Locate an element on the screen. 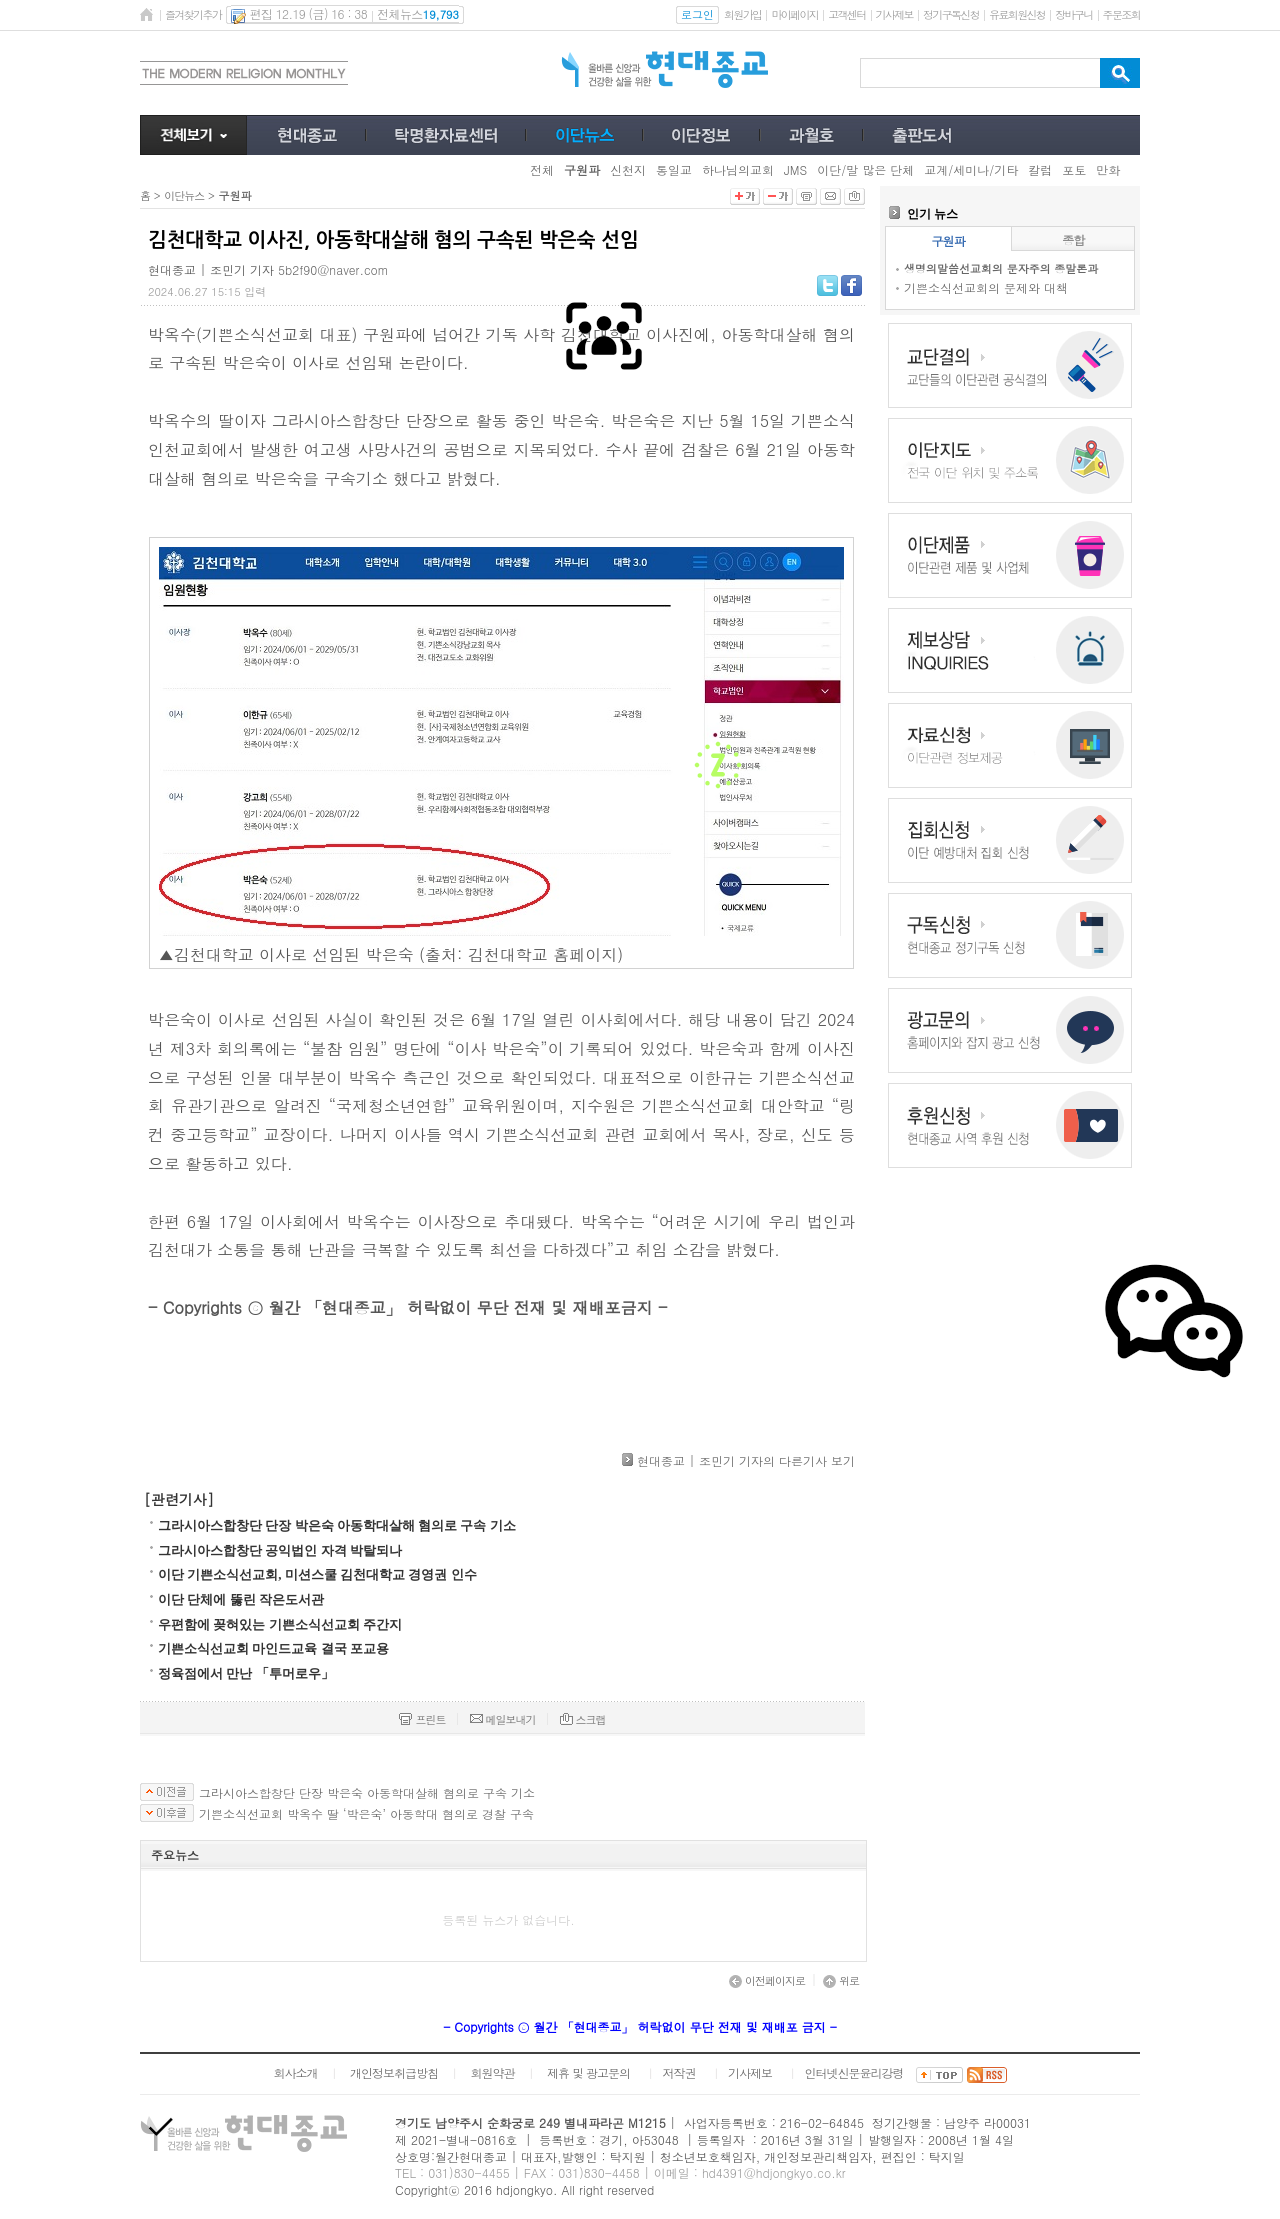  confirm or submit an action is located at coordinates (160, 2126).